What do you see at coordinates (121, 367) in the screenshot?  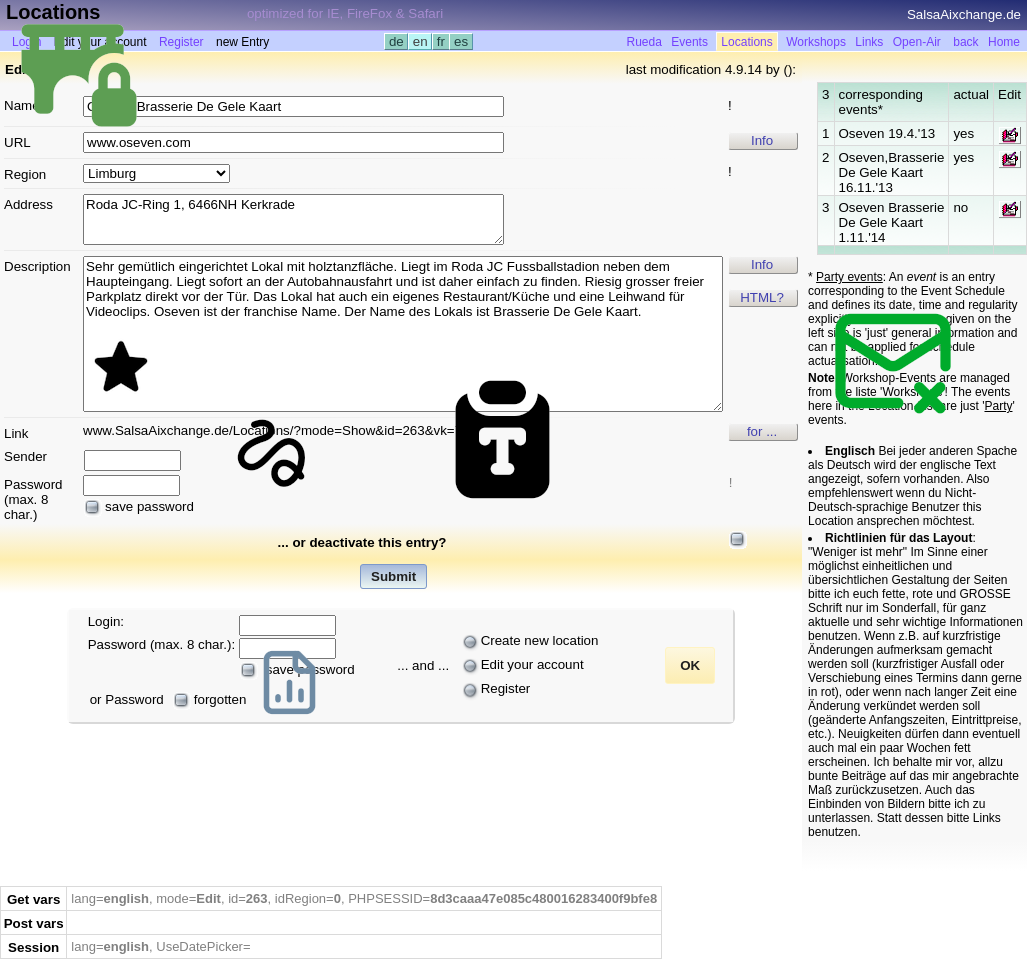 I see `add item to favorites` at bounding box center [121, 367].